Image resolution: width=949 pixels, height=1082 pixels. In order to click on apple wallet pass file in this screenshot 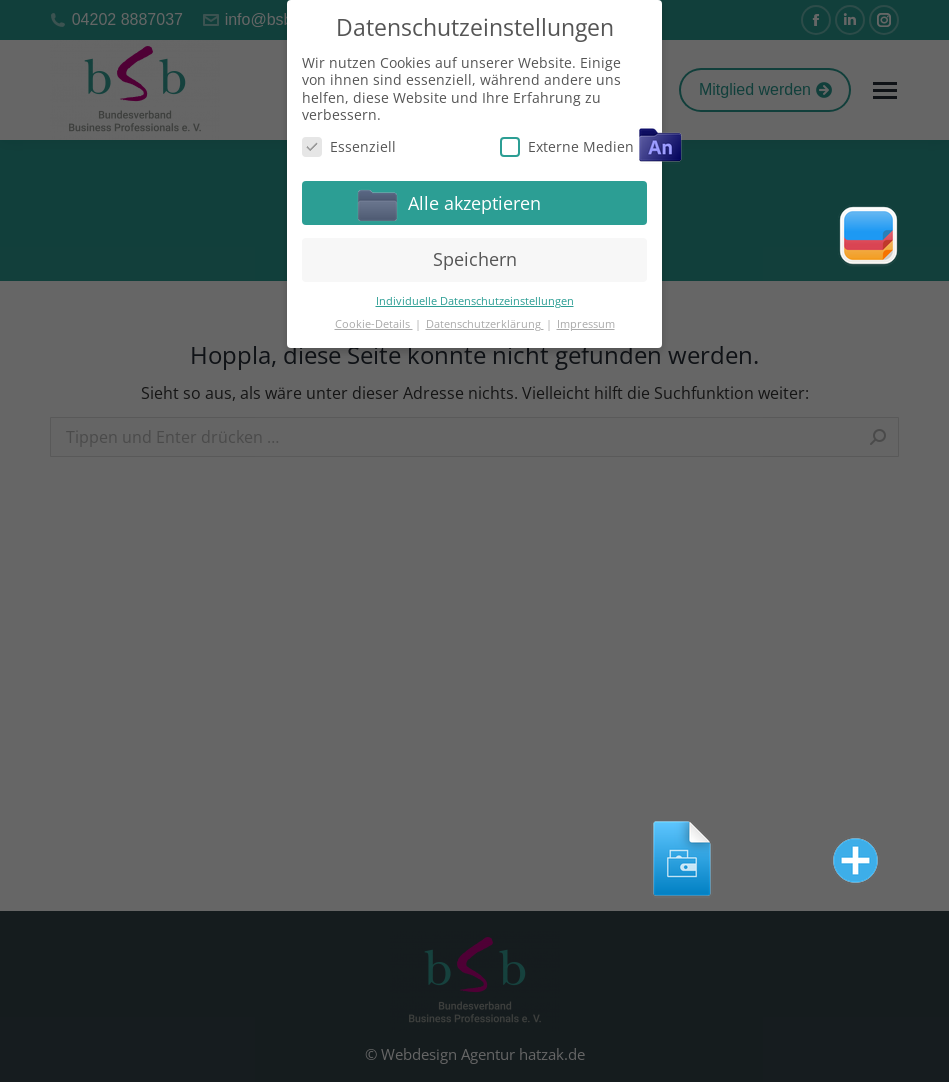, I will do `click(682, 860)`.